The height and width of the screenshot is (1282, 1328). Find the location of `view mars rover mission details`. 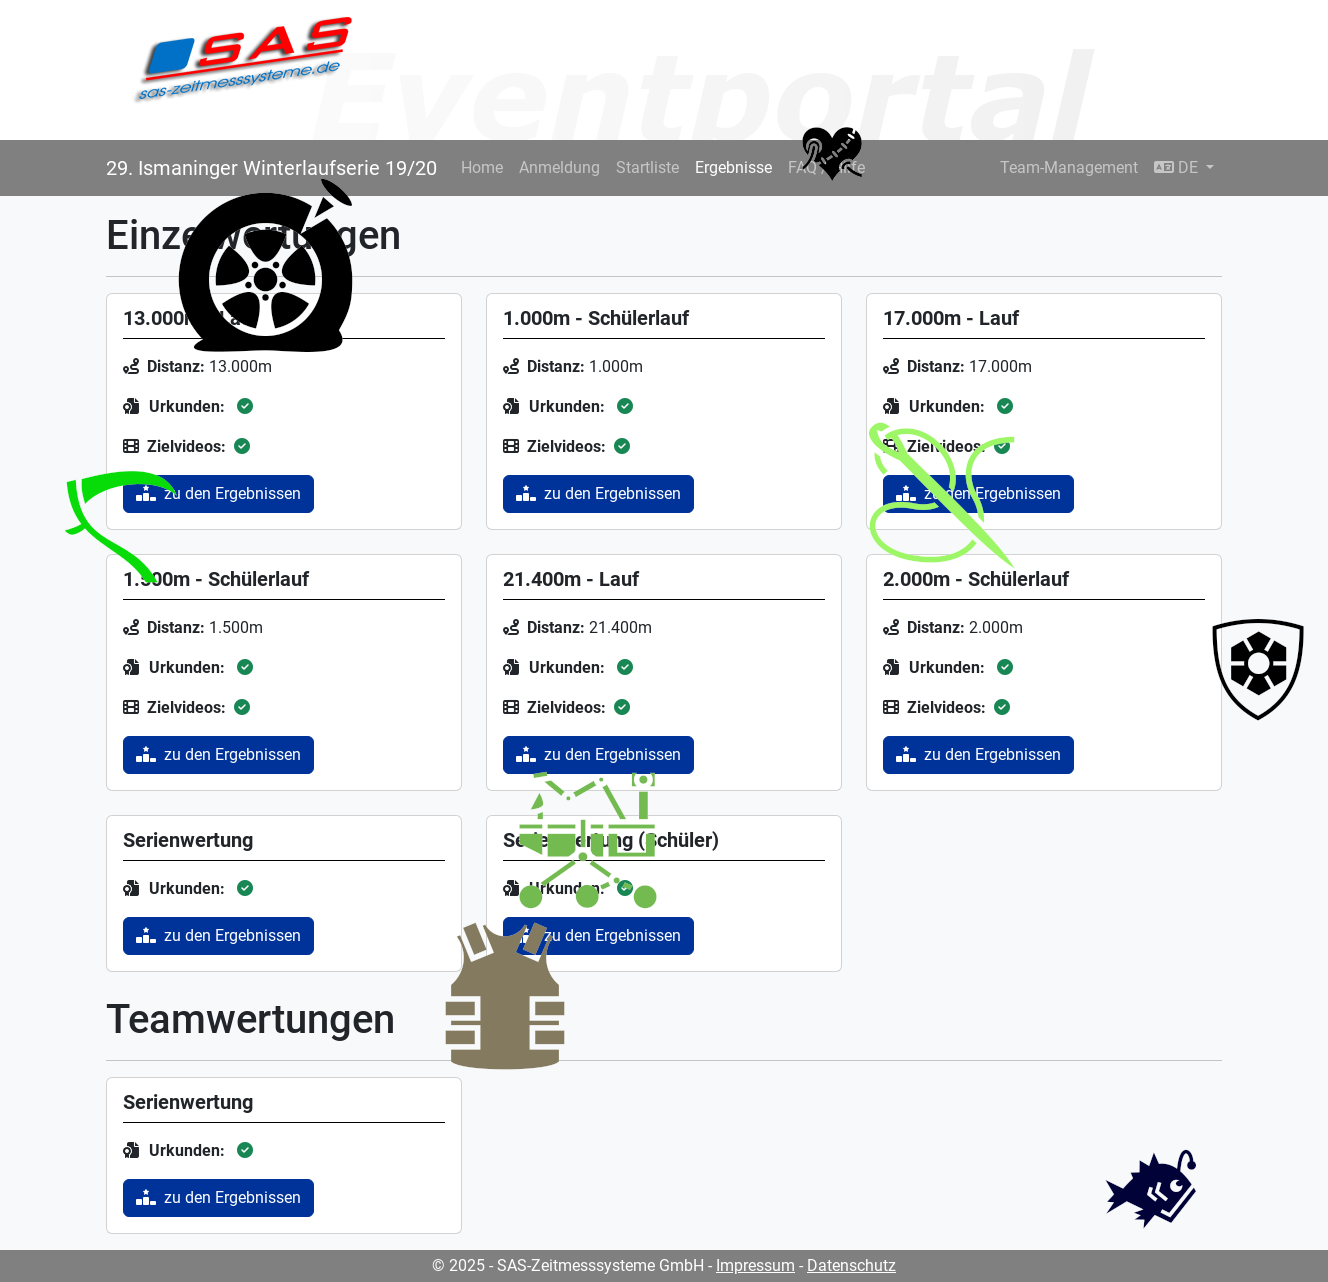

view mars rover mission details is located at coordinates (588, 840).